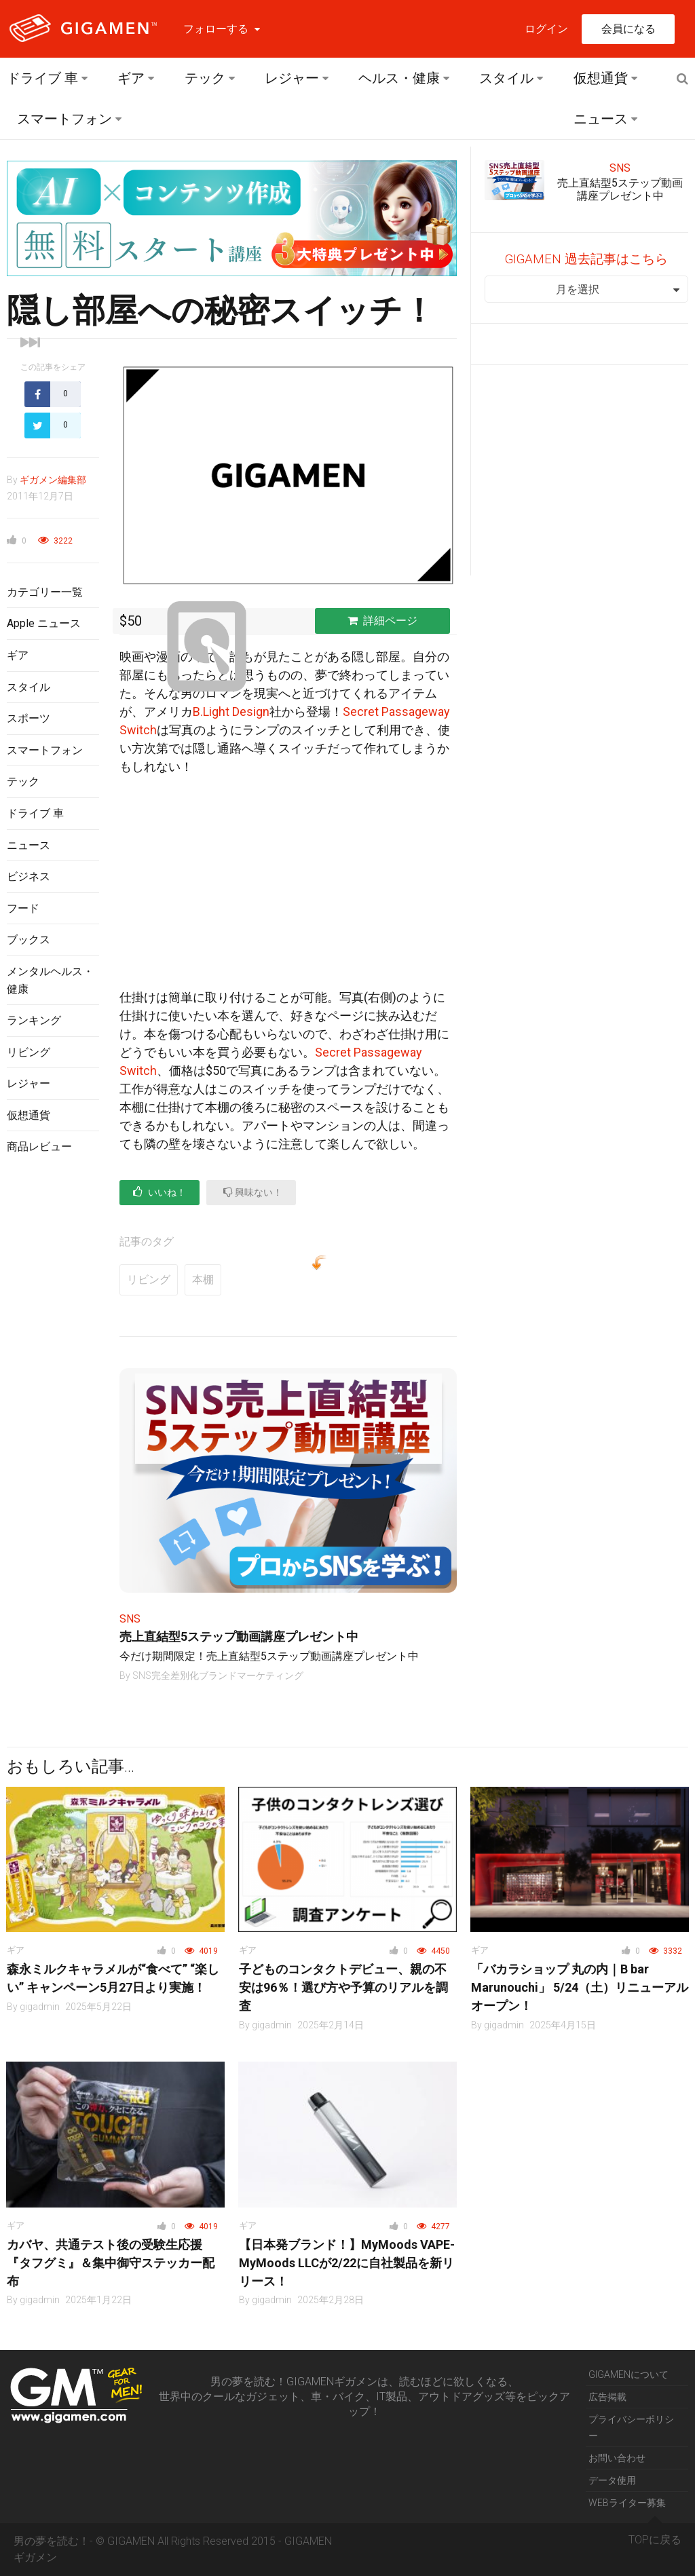  What do you see at coordinates (30, 342) in the screenshot?
I see `skip to the next track` at bounding box center [30, 342].